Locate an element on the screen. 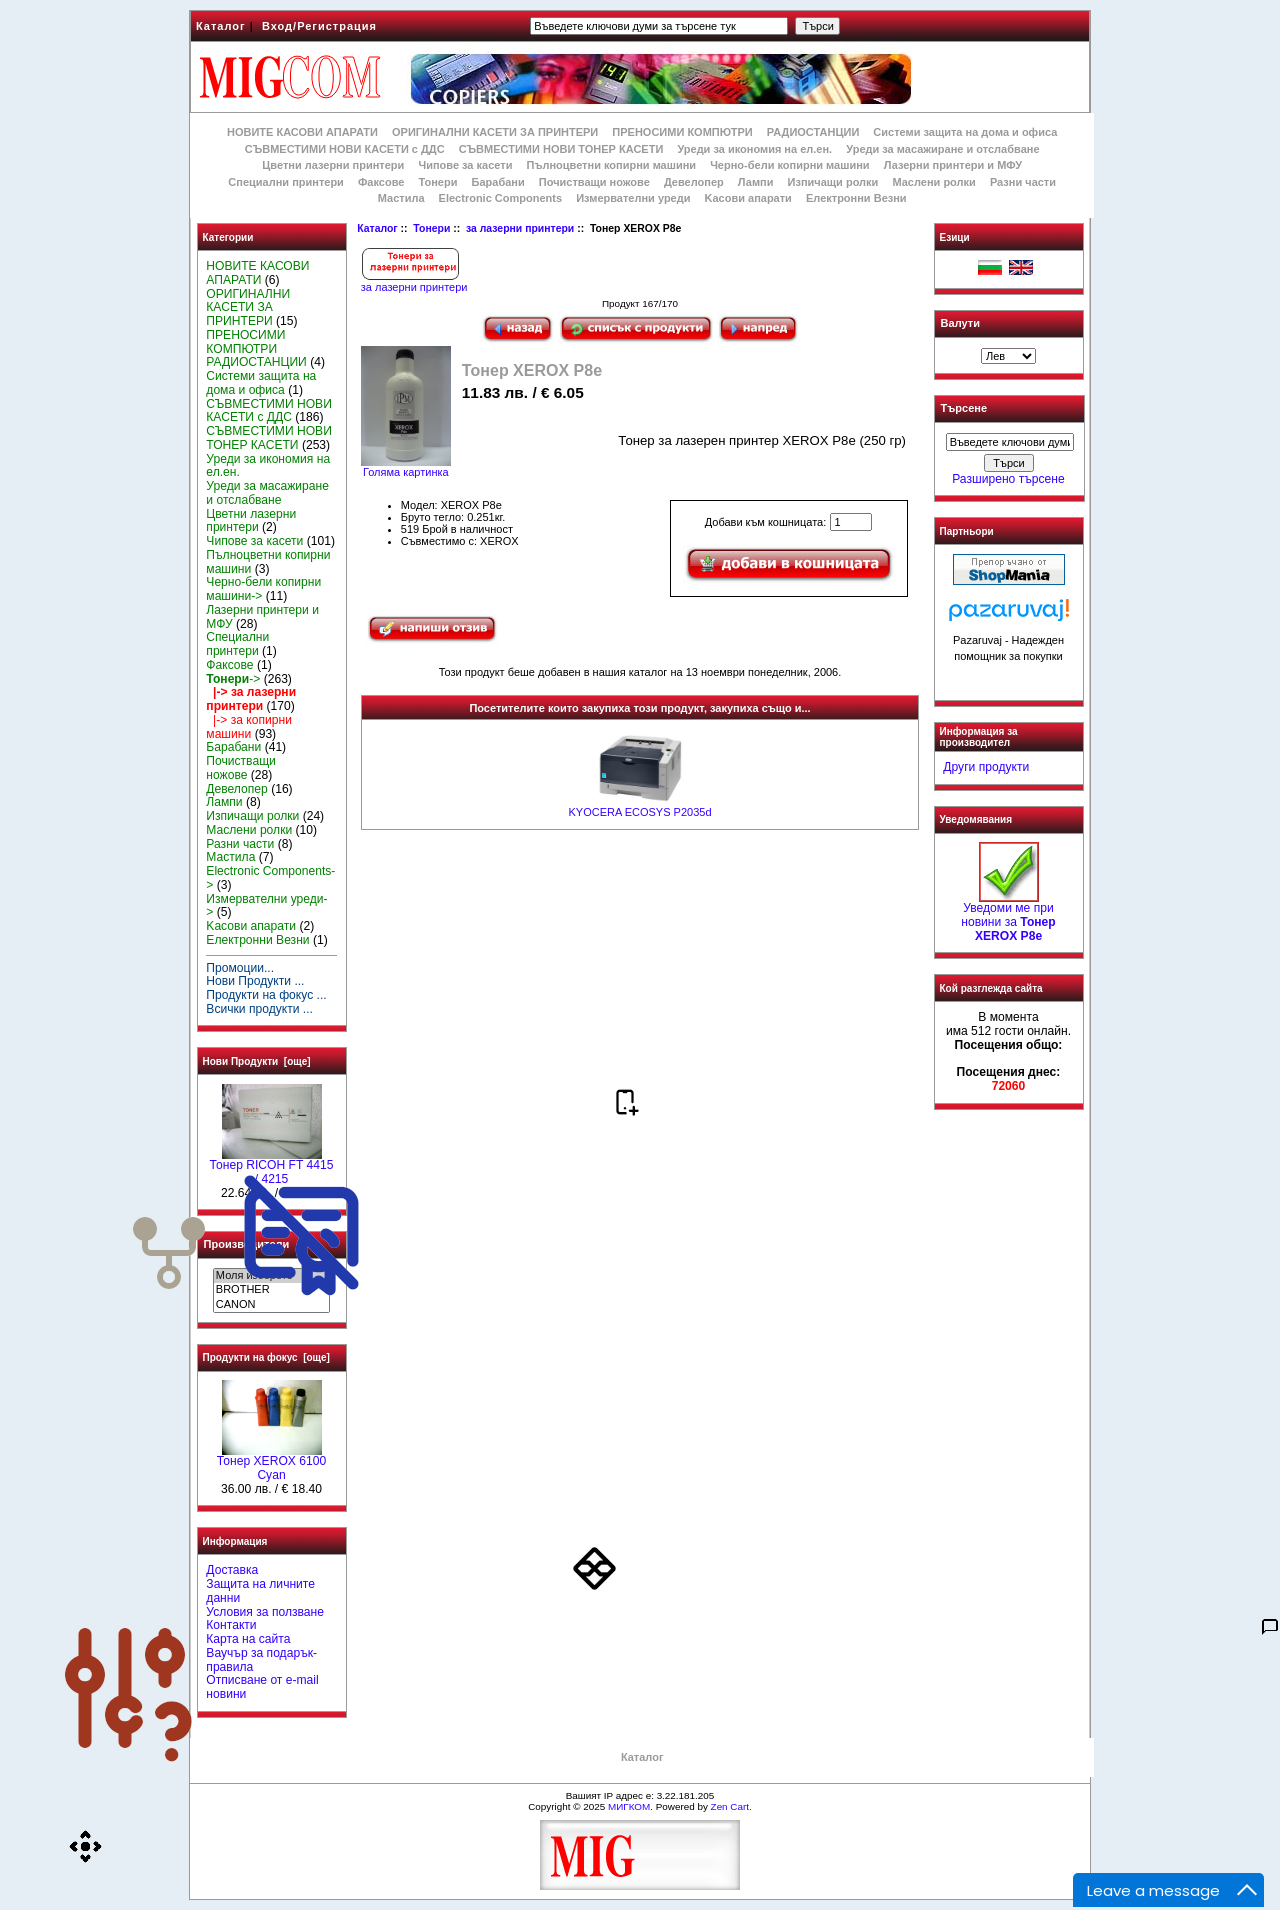 This screenshot has height=1910, width=1280. certificate or credential is unavailable is located at coordinates (301, 1232).